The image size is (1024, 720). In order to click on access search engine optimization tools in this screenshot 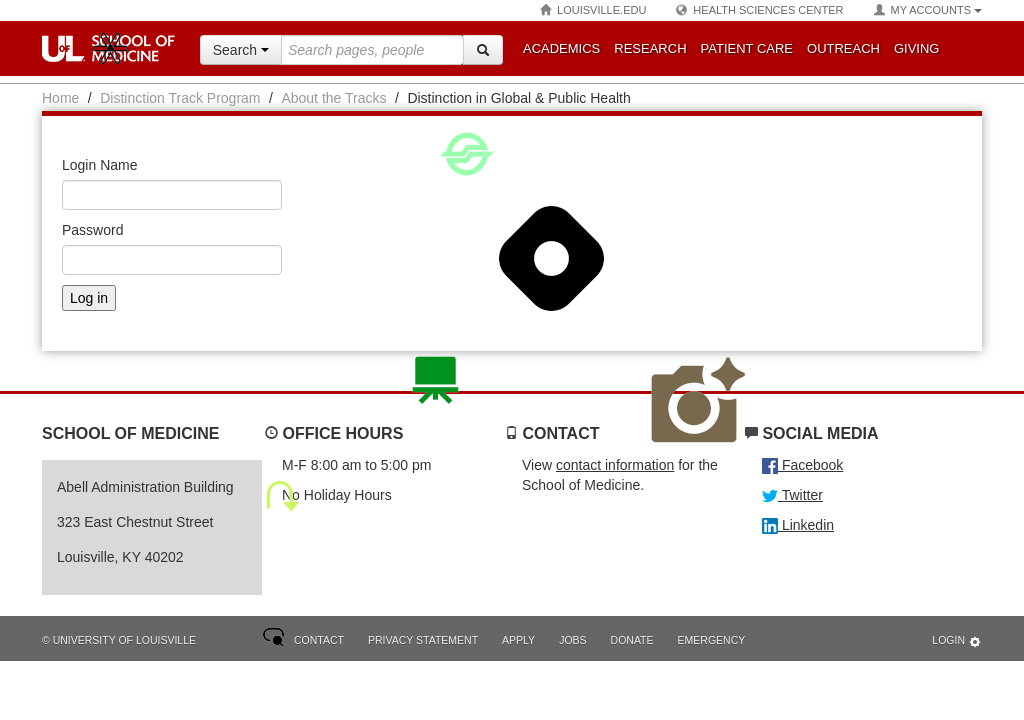, I will do `click(273, 636)`.